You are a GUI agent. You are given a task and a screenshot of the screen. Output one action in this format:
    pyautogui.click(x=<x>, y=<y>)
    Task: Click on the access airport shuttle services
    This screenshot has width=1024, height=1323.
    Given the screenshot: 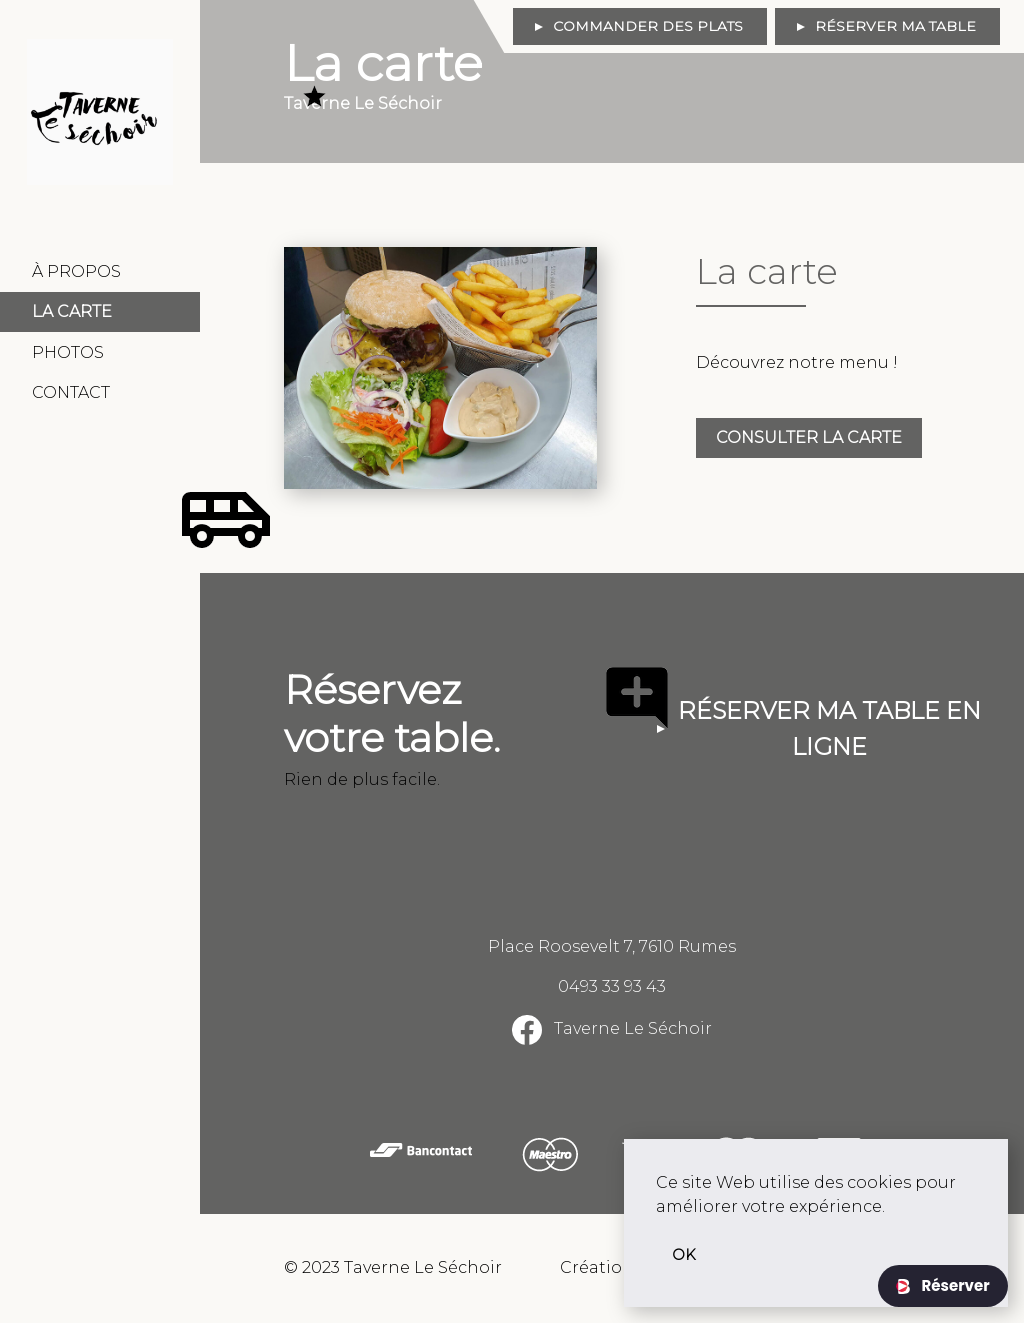 What is the action you would take?
    pyautogui.click(x=226, y=520)
    